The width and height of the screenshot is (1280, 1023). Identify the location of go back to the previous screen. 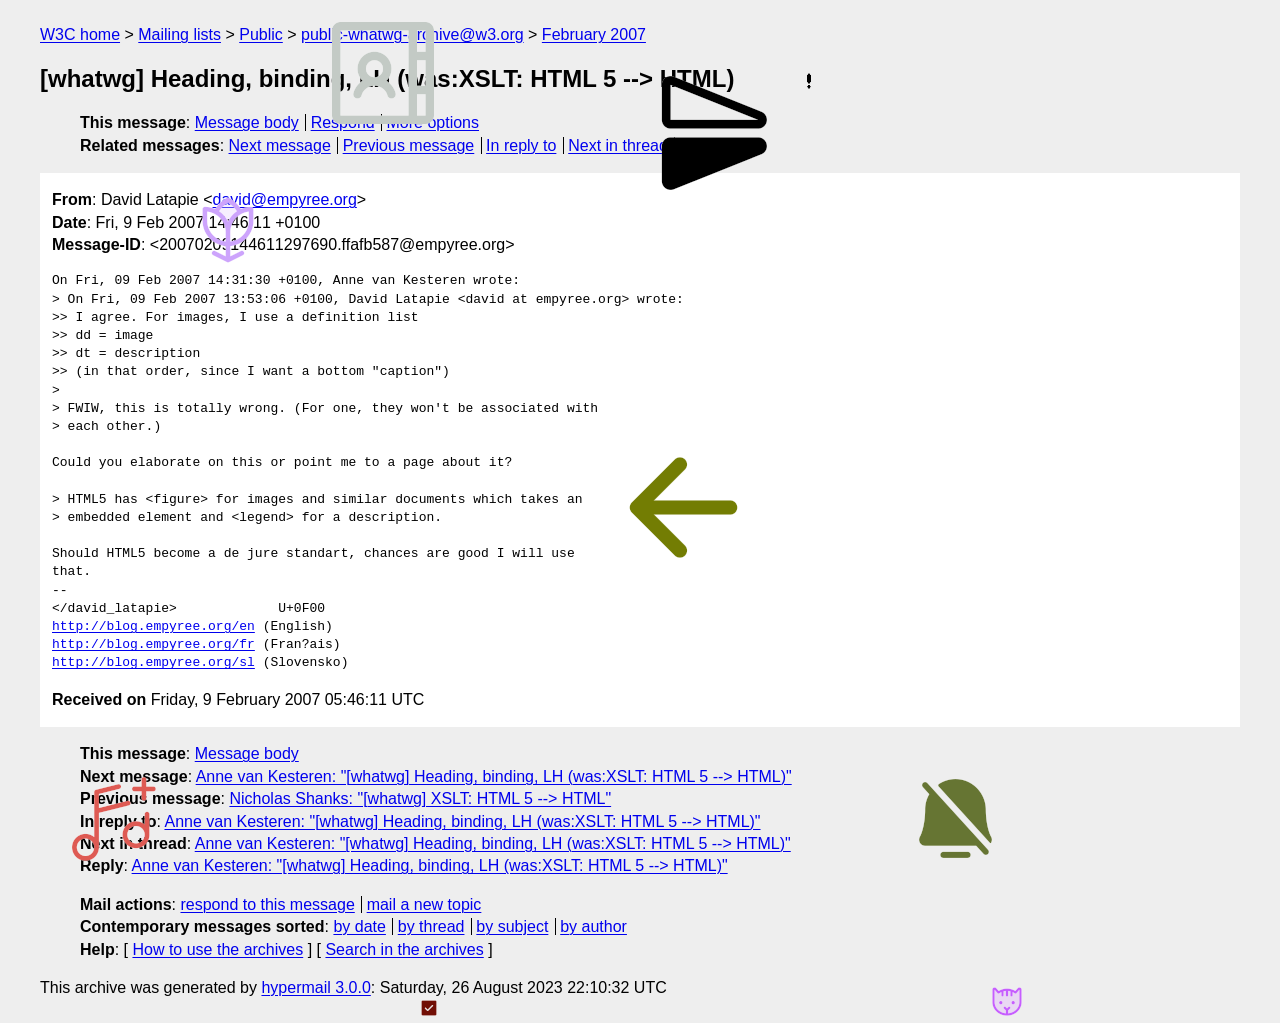
(683, 507).